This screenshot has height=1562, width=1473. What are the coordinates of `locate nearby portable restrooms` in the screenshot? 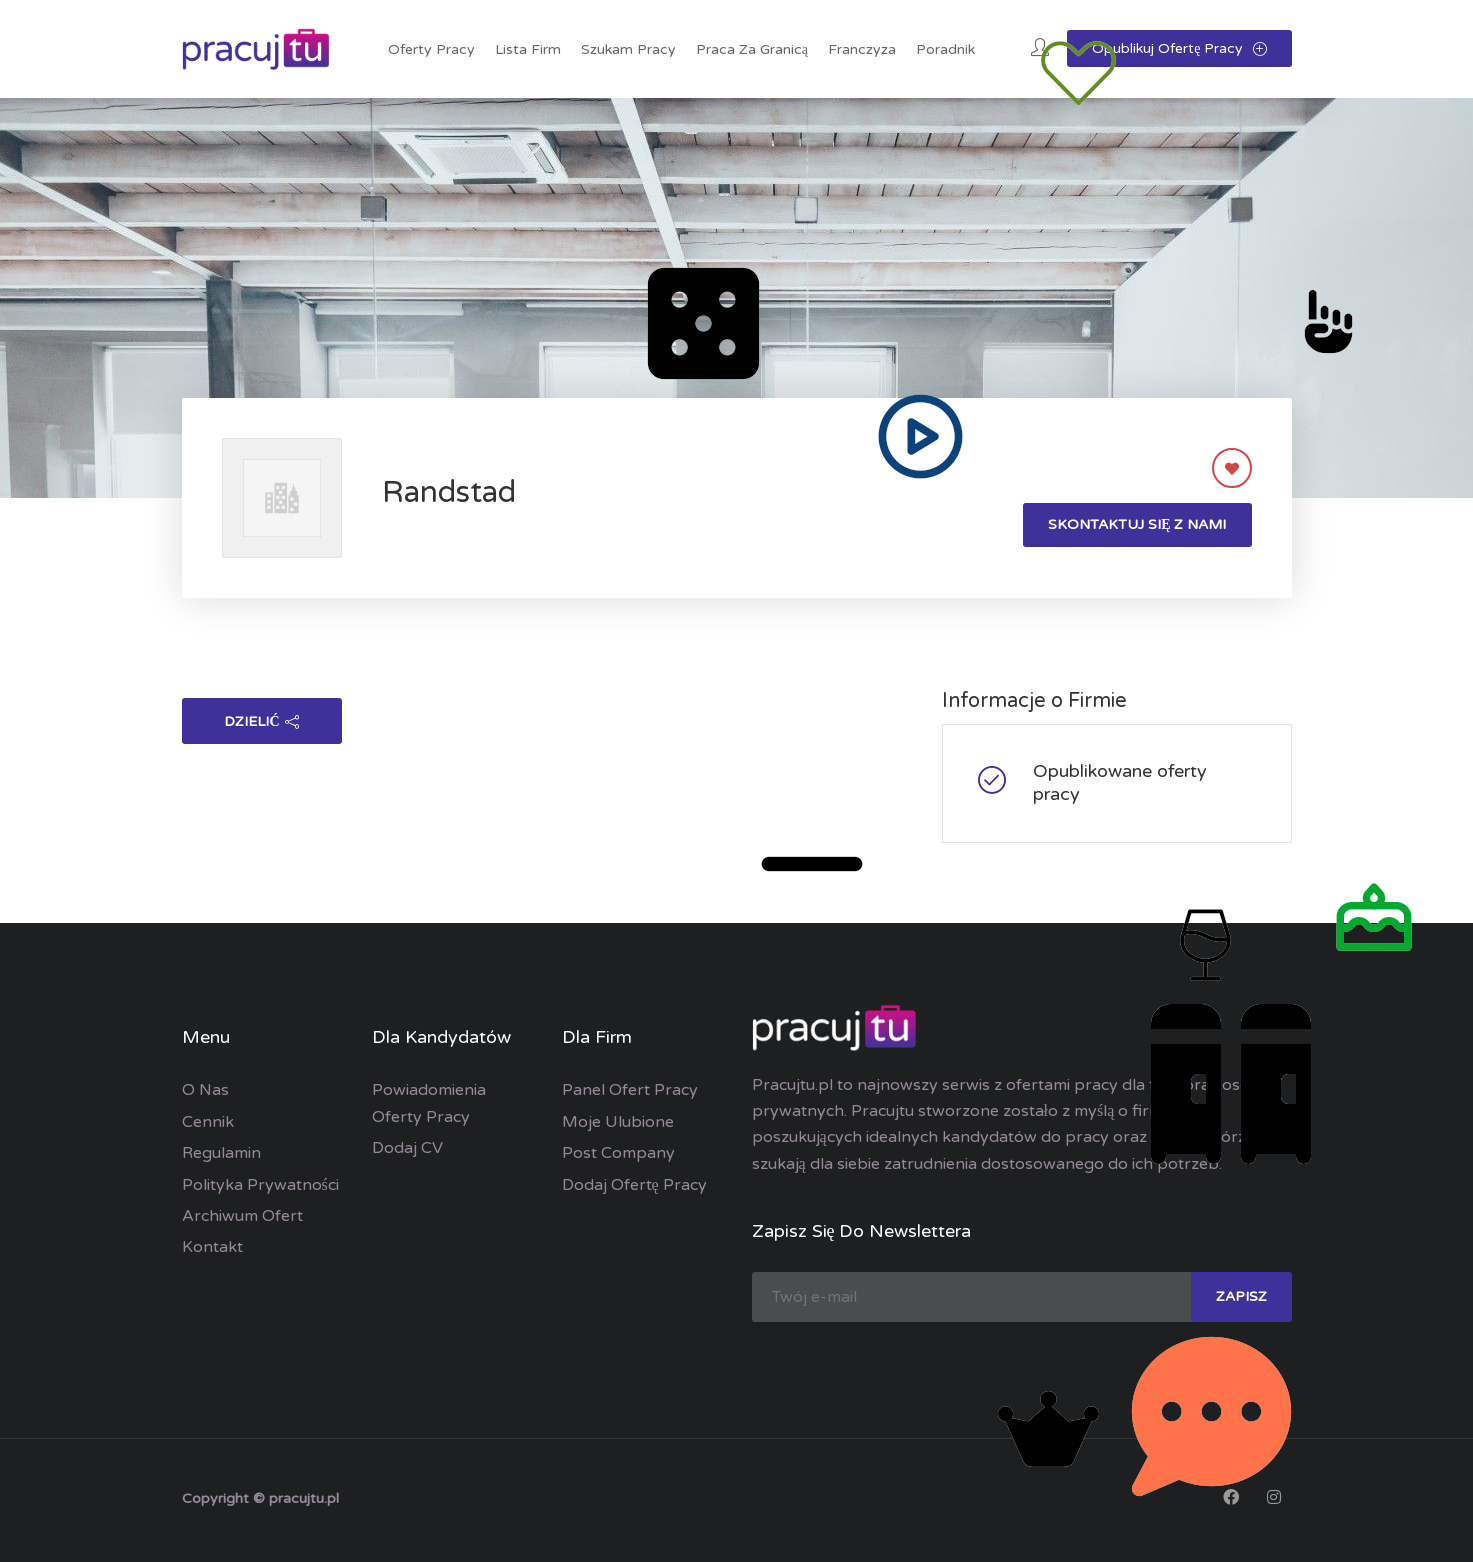 It's located at (1231, 1084).